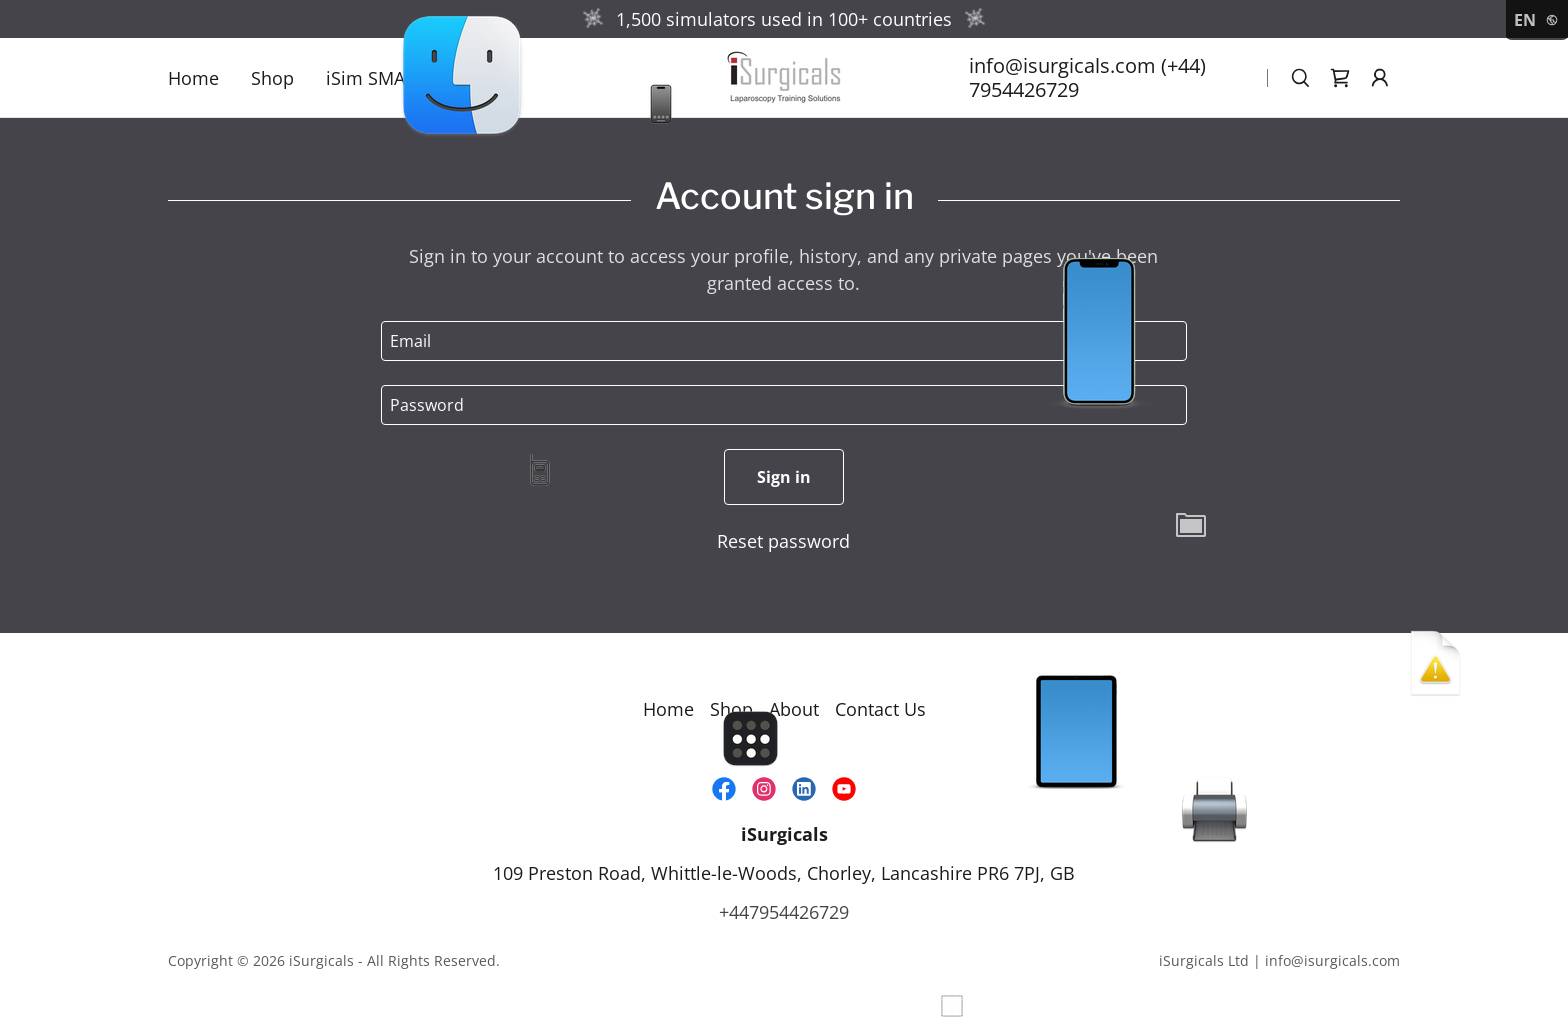  What do you see at coordinates (462, 75) in the screenshot?
I see `open Finder to browse files and folders` at bounding box center [462, 75].